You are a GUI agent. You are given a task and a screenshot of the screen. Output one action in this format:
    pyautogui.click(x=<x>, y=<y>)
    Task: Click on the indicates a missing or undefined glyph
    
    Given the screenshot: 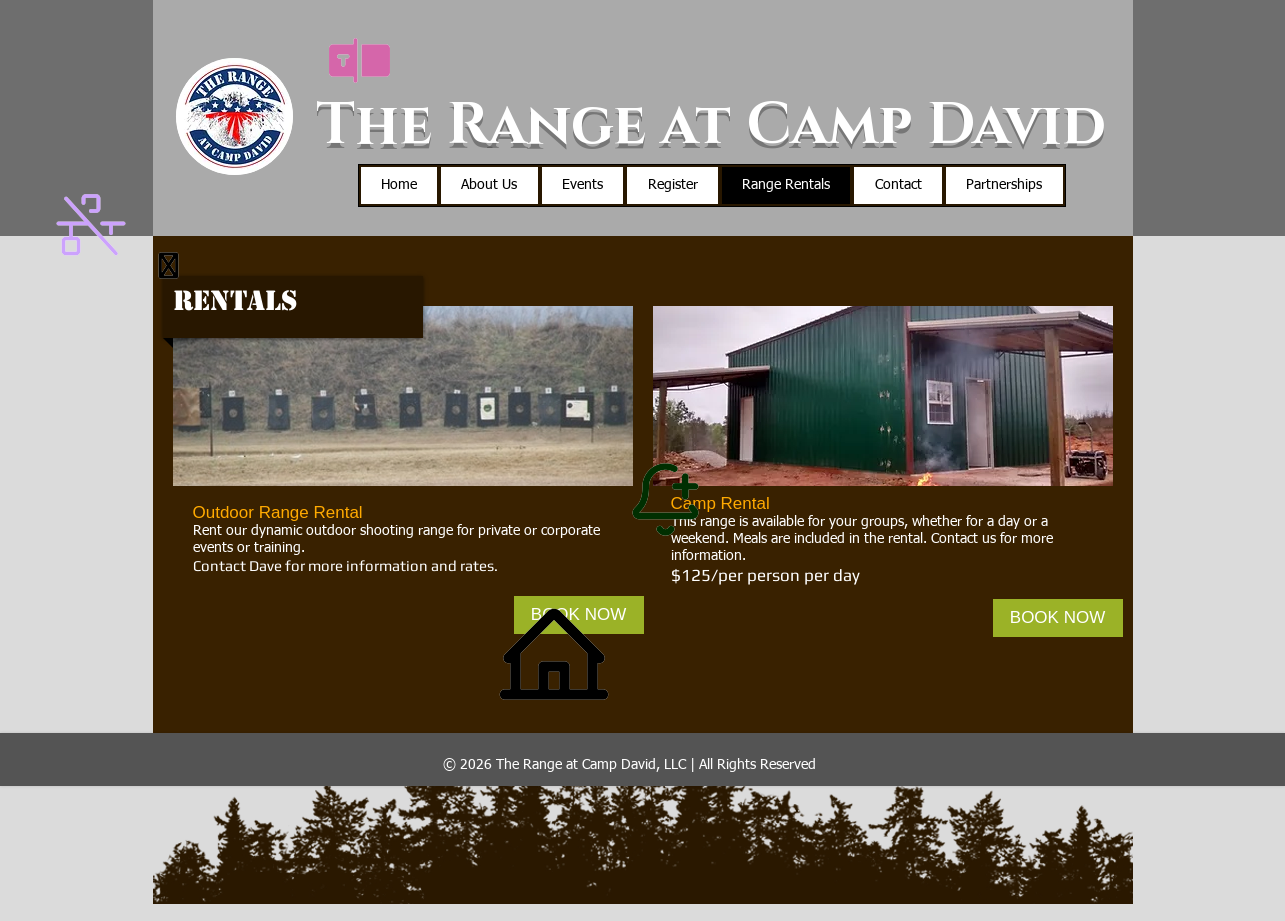 What is the action you would take?
    pyautogui.click(x=168, y=265)
    